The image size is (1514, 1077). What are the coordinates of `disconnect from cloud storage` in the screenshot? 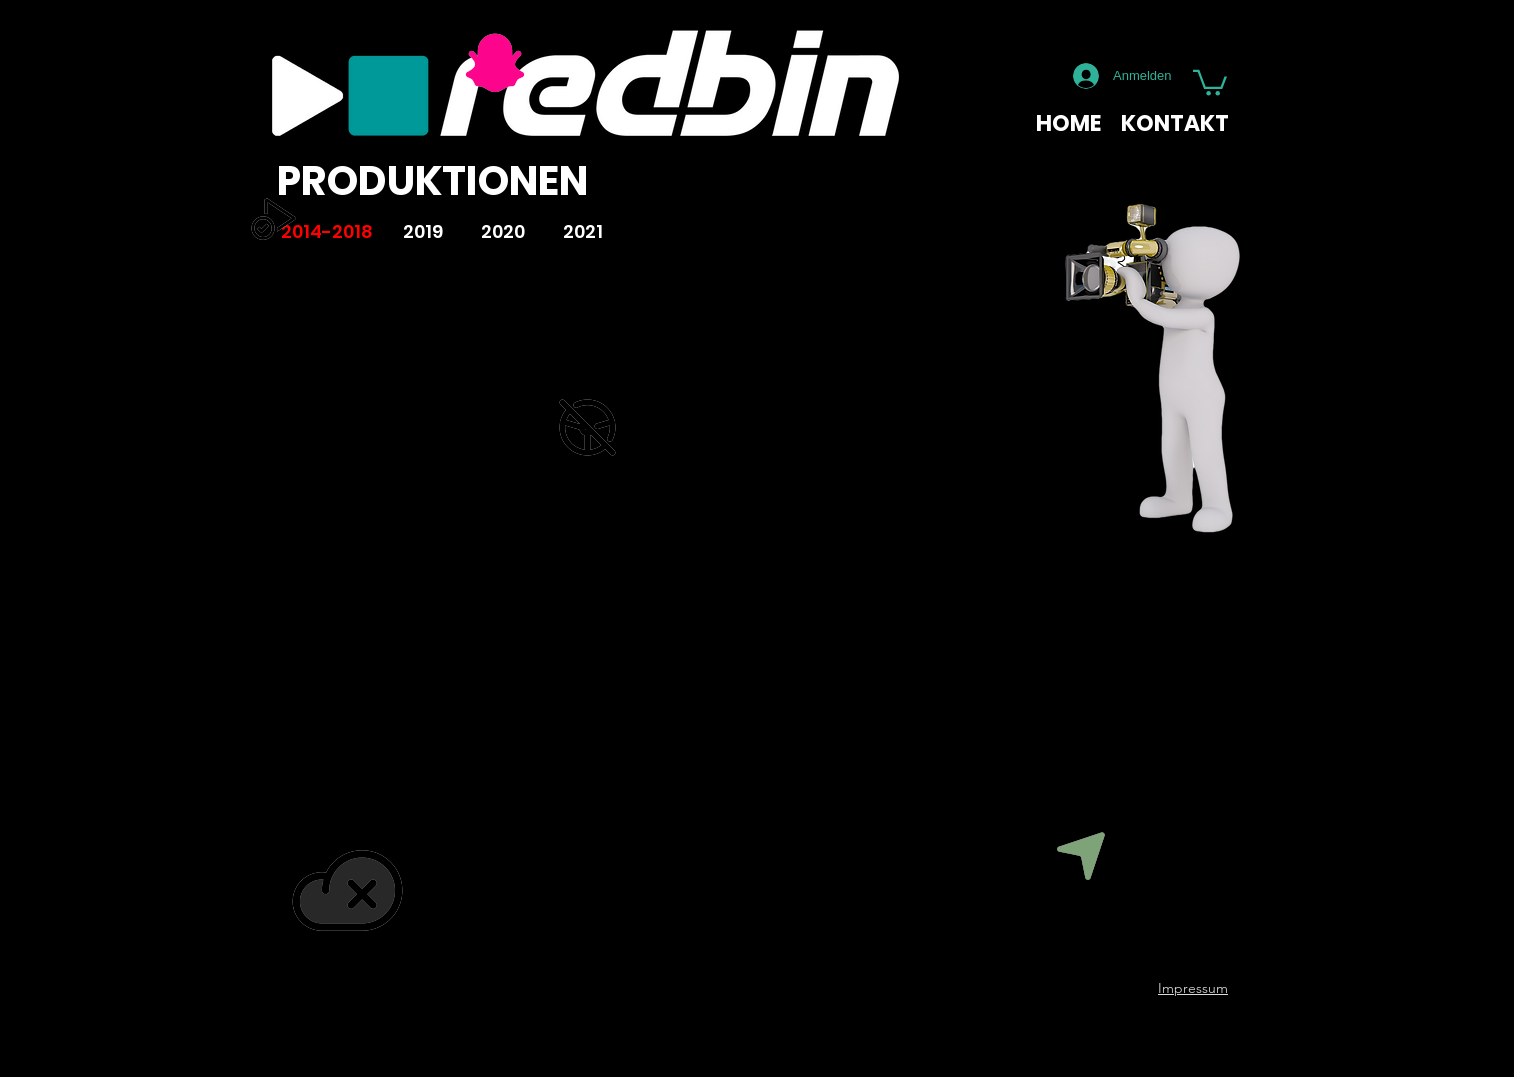 It's located at (347, 890).